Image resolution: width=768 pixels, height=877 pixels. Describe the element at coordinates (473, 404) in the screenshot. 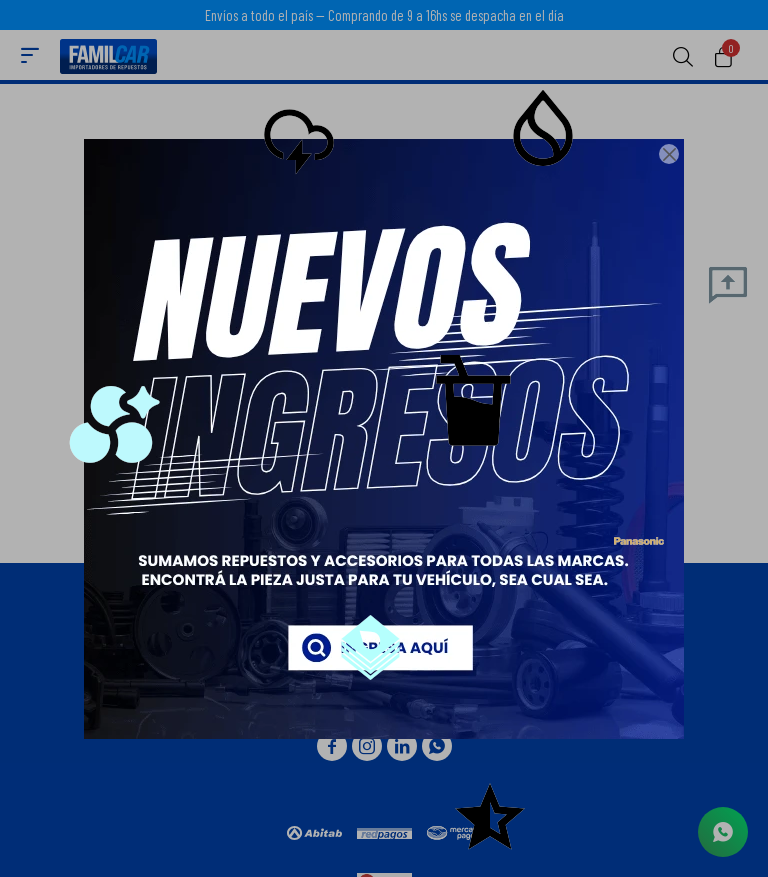

I see `view food and drink options` at that location.